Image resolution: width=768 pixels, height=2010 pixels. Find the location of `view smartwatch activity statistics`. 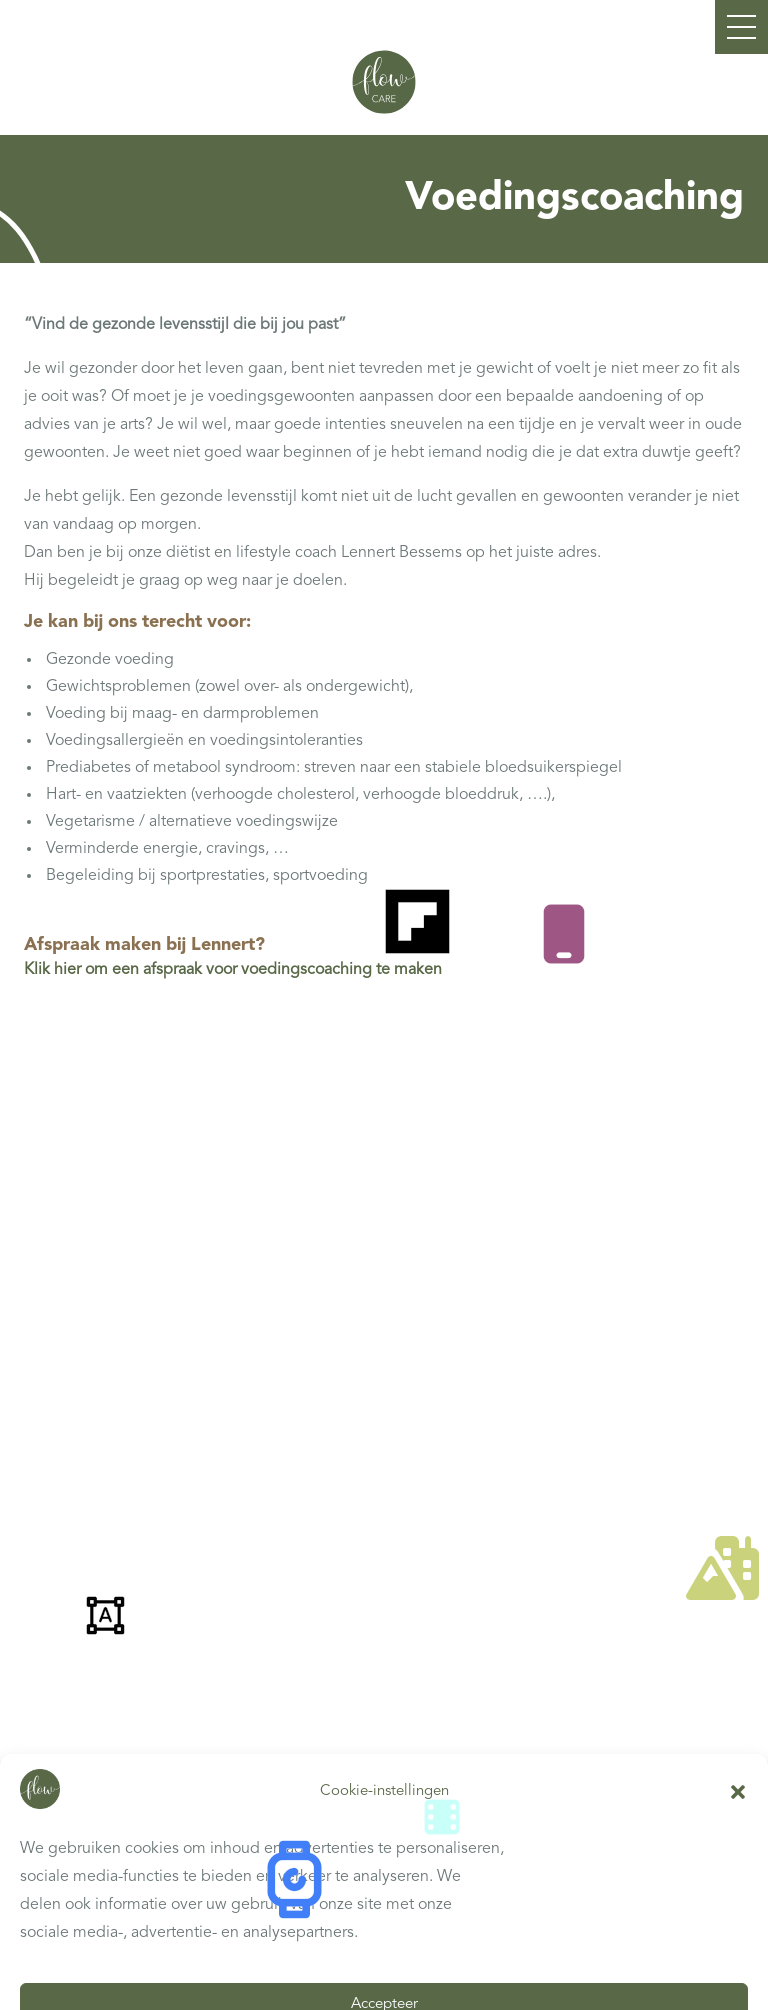

view smartwatch activity statistics is located at coordinates (294, 1879).